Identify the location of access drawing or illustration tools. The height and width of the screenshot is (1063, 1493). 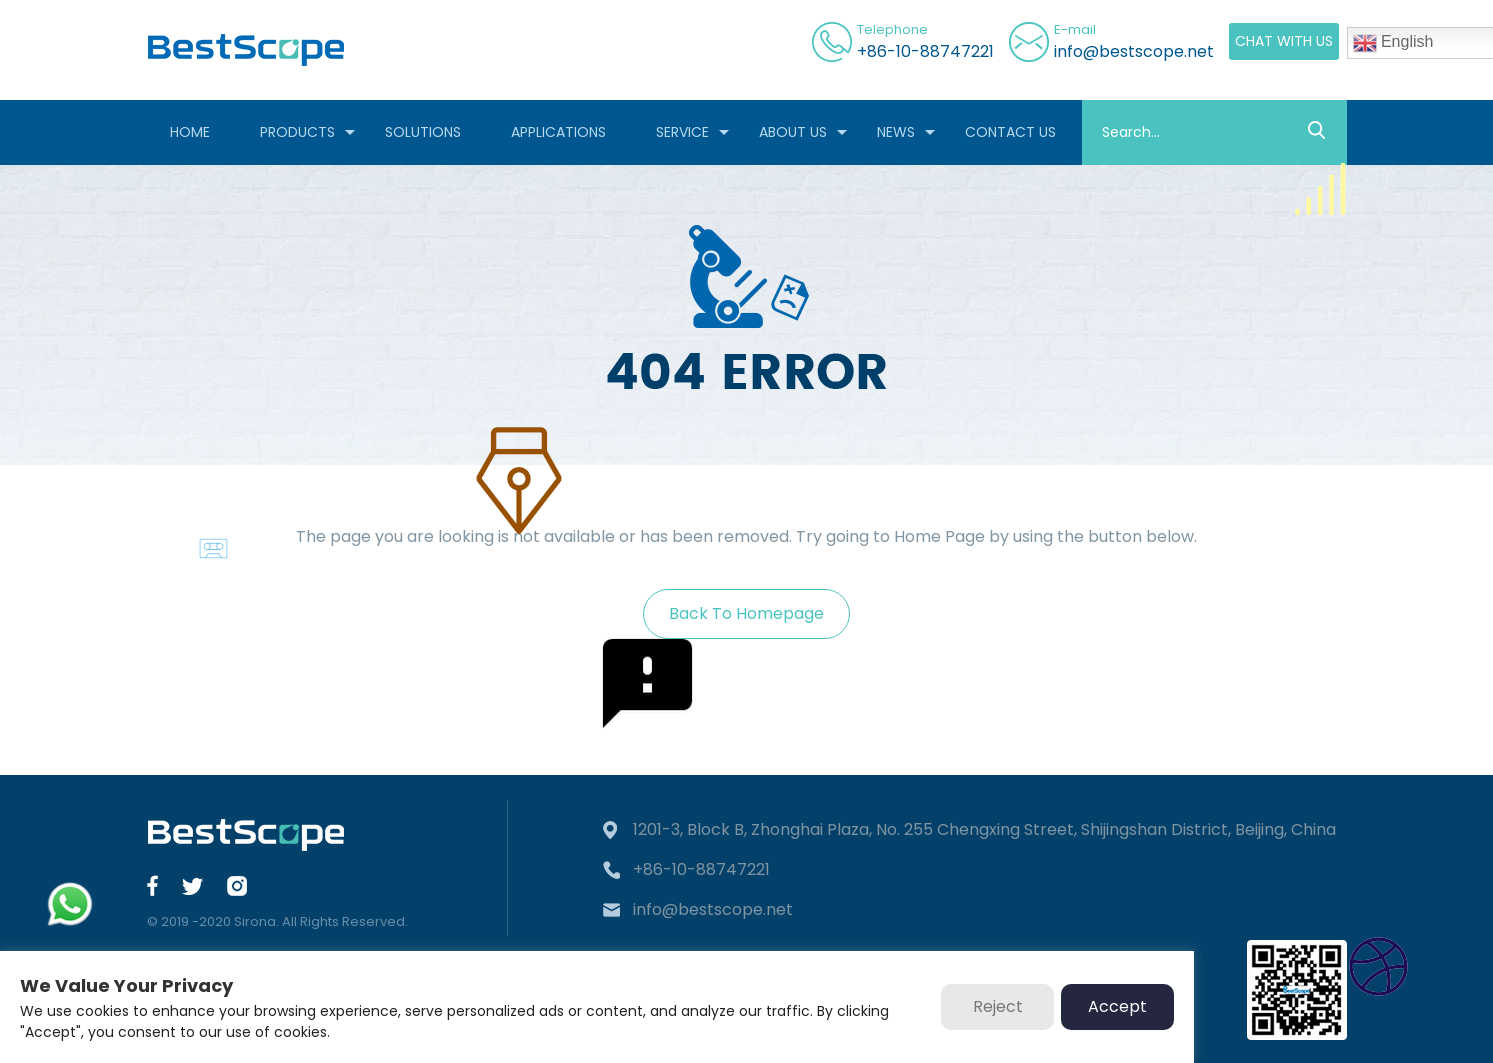
(519, 477).